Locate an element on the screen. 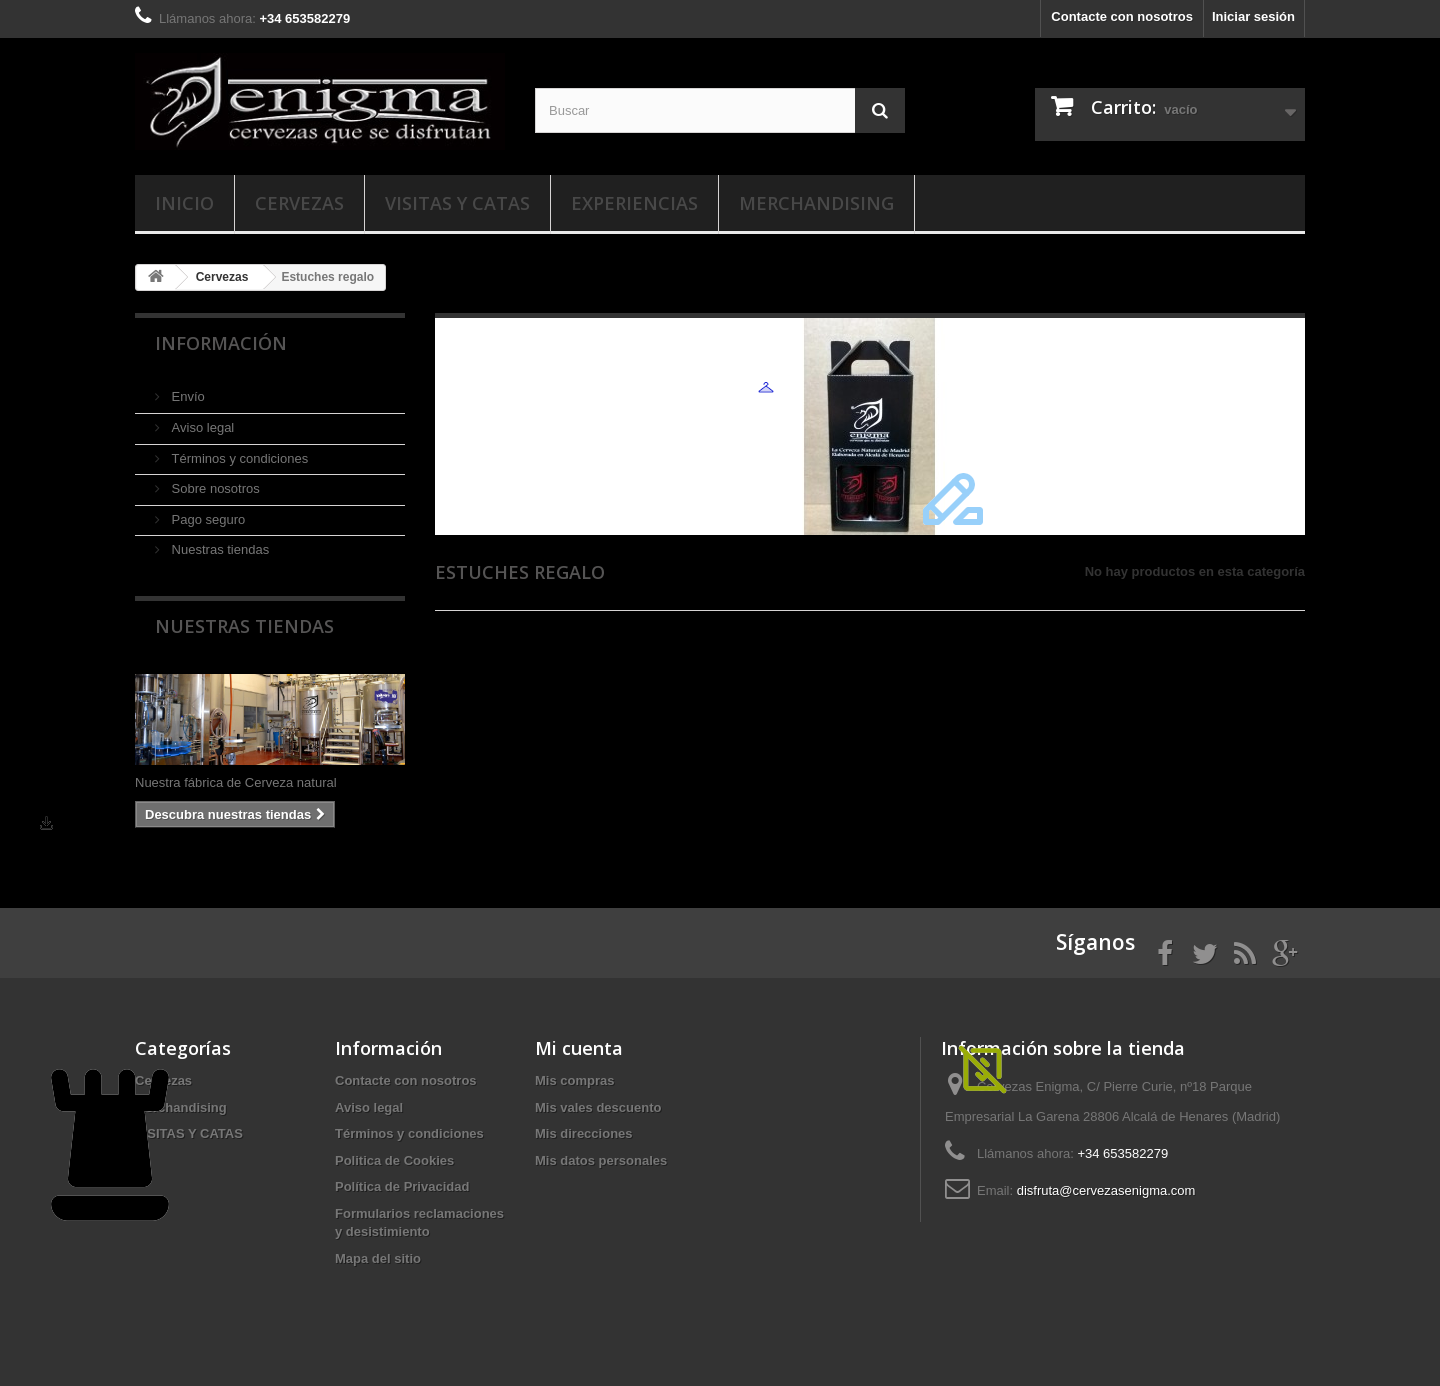  elevator unavailable or out of service is located at coordinates (982, 1069).